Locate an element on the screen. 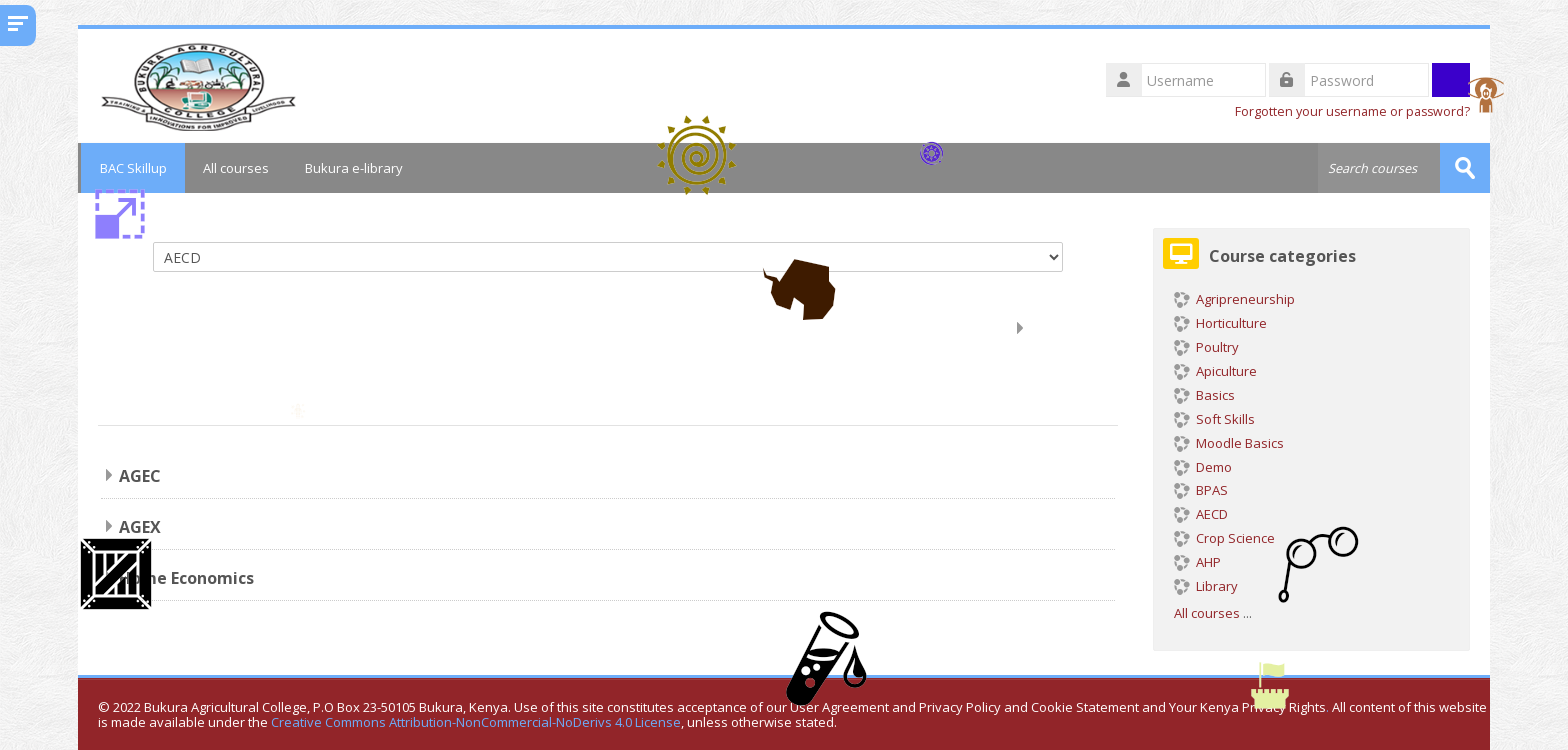  indicates severe winter weather conditions is located at coordinates (298, 411).